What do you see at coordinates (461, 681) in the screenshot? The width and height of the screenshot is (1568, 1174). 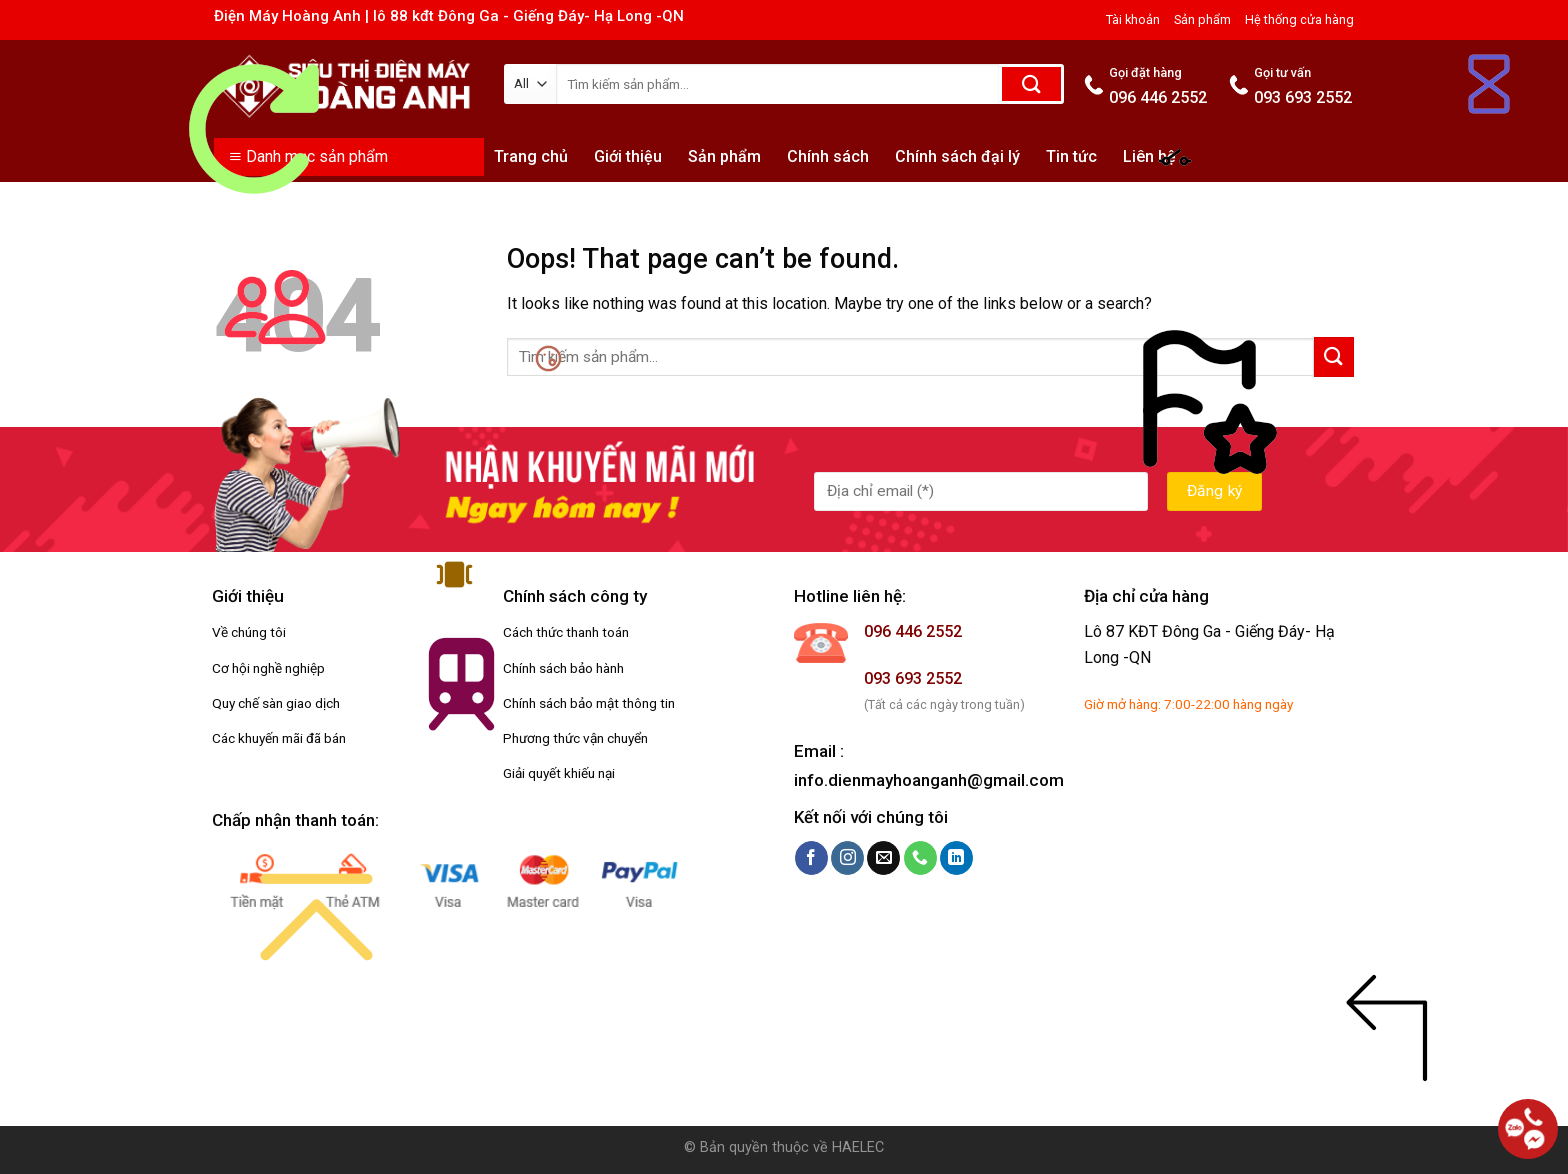 I see `view subway or metro transit options` at bounding box center [461, 681].